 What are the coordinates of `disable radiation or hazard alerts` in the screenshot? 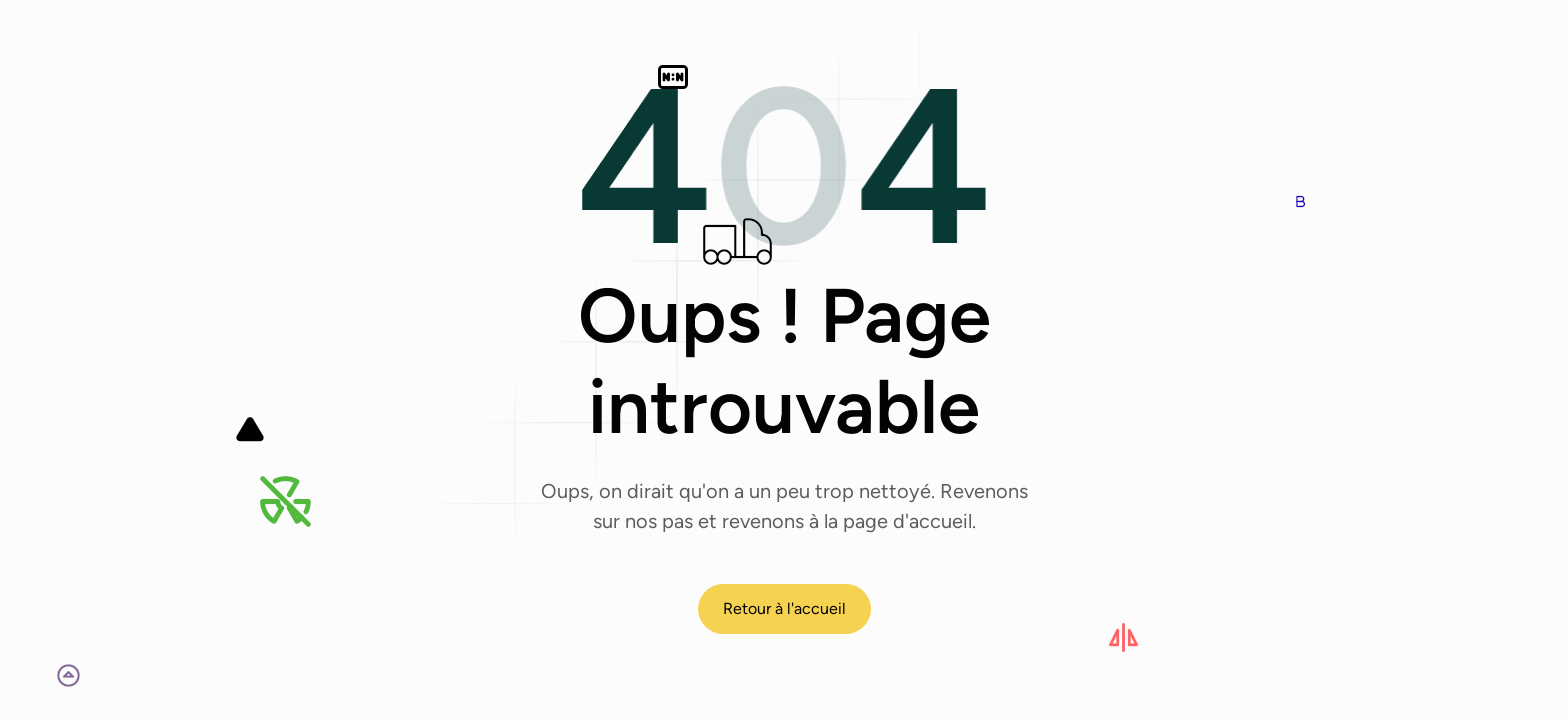 It's located at (285, 501).